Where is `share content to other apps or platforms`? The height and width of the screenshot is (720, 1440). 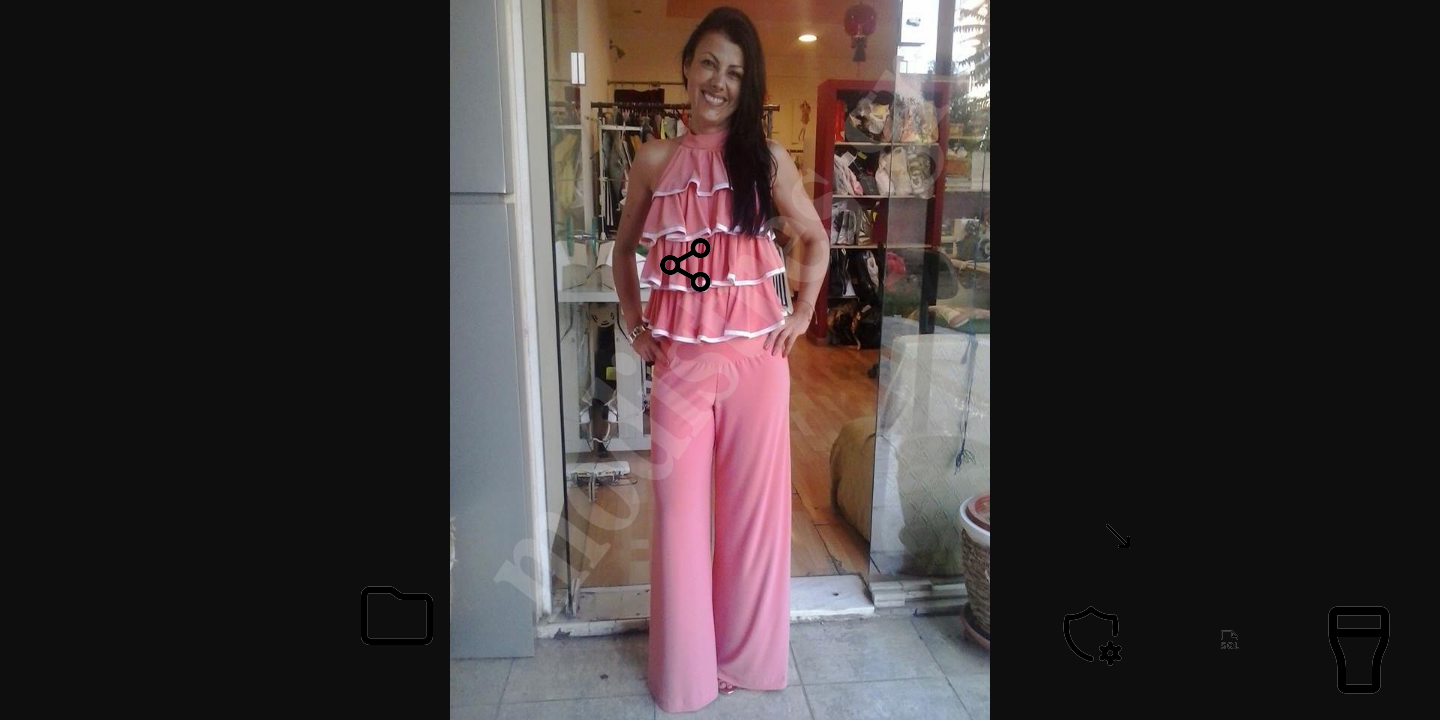 share content to other apps or platforms is located at coordinates (687, 265).